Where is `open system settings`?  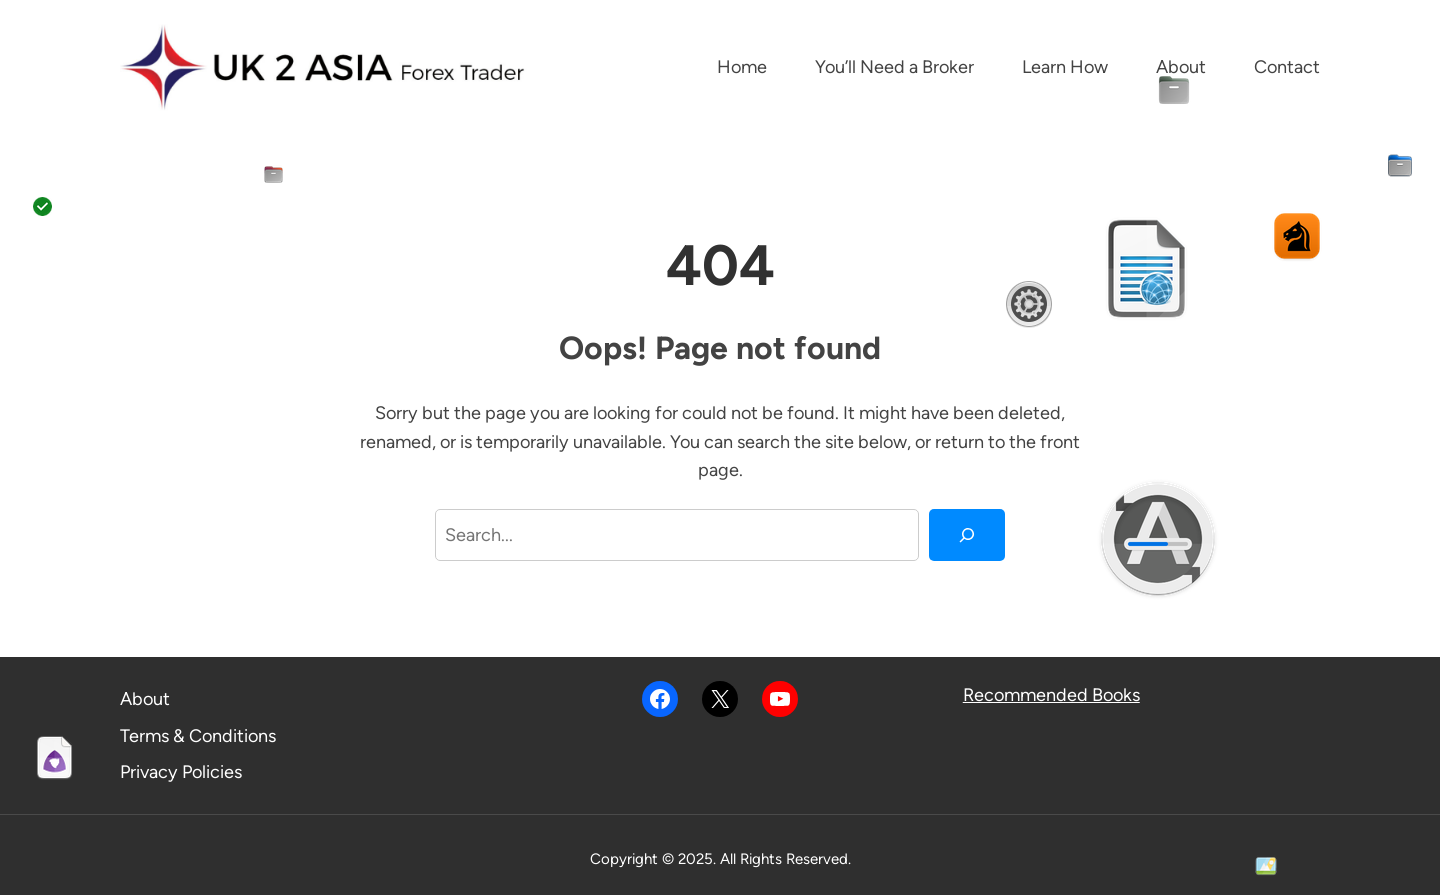
open system settings is located at coordinates (1029, 304).